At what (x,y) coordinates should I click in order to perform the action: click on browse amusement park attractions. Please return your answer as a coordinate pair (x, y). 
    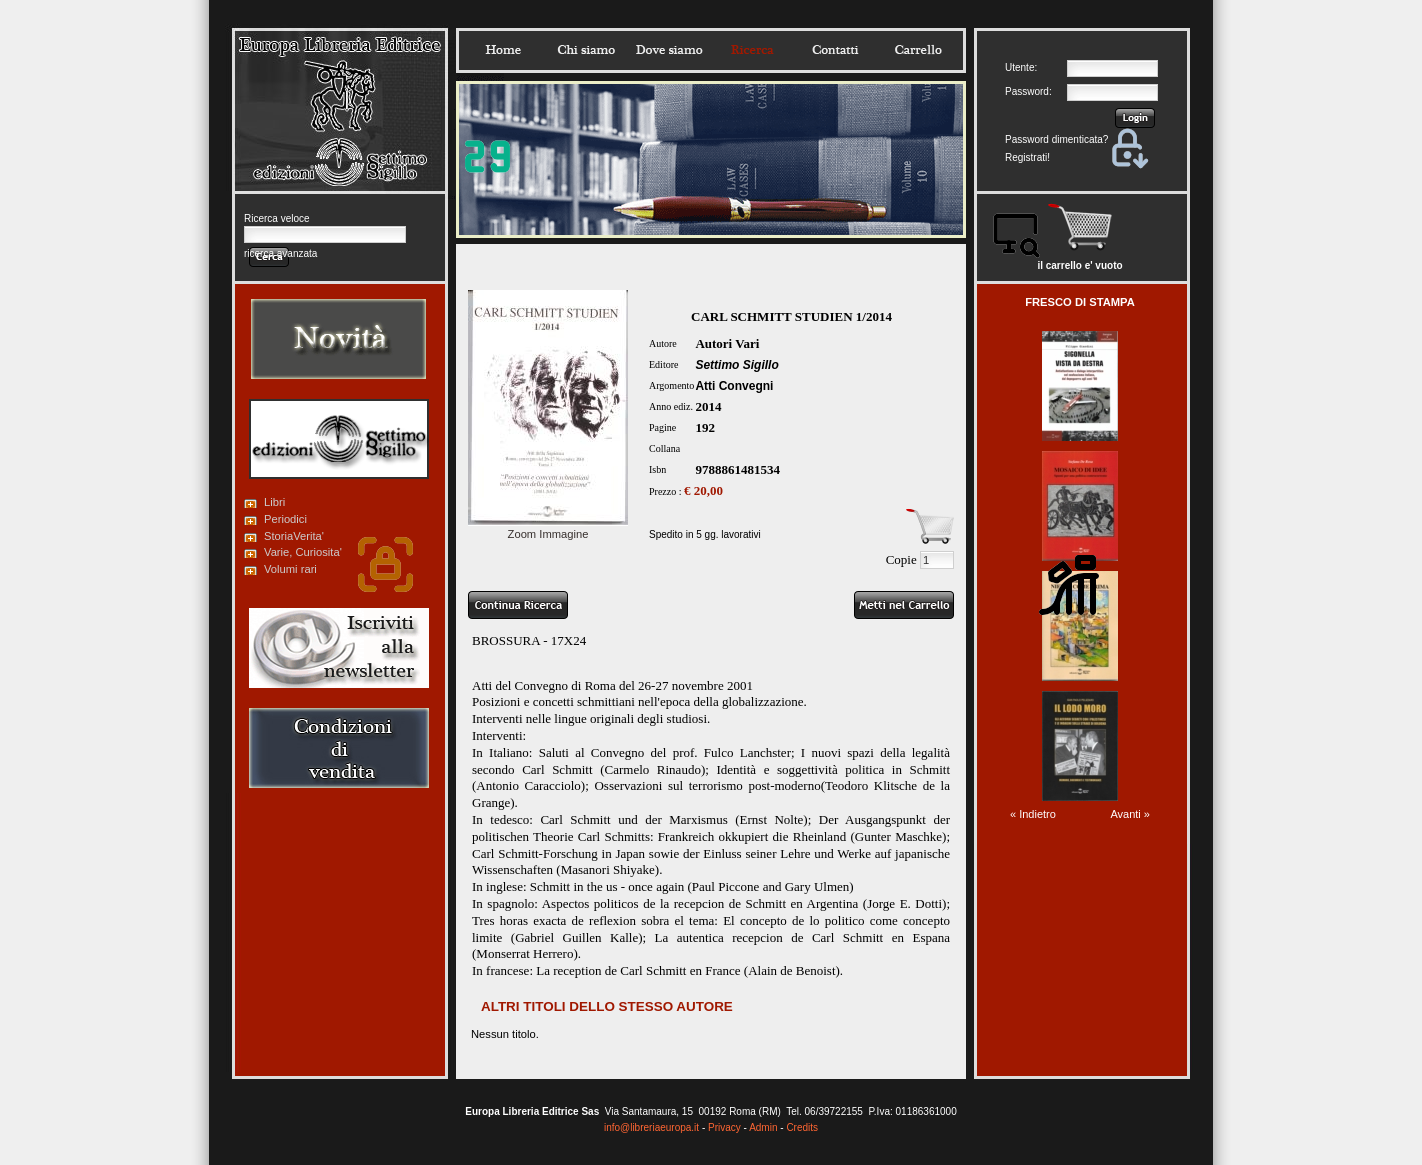
    Looking at the image, I should click on (1069, 585).